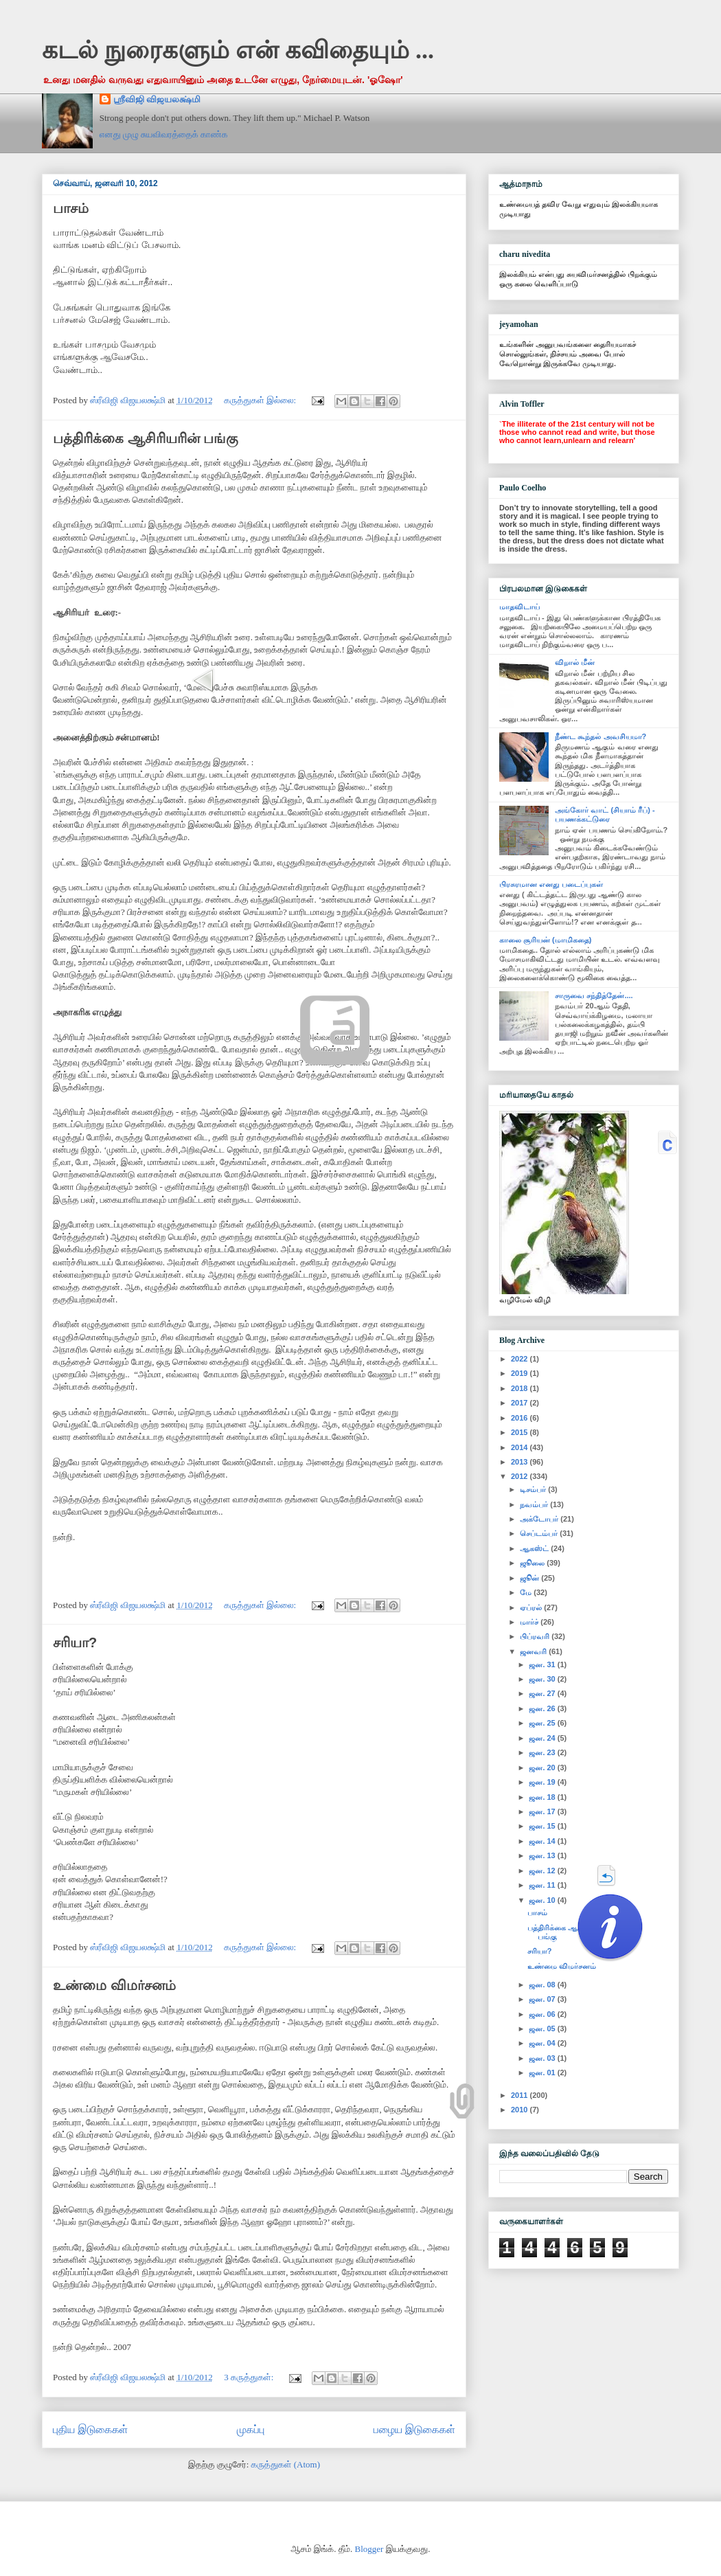 The height and width of the screenshot is (2576, 721). Describe the element at coordinates (667, 1142) in the screenshot. I see `a C programming language source file` at that location.